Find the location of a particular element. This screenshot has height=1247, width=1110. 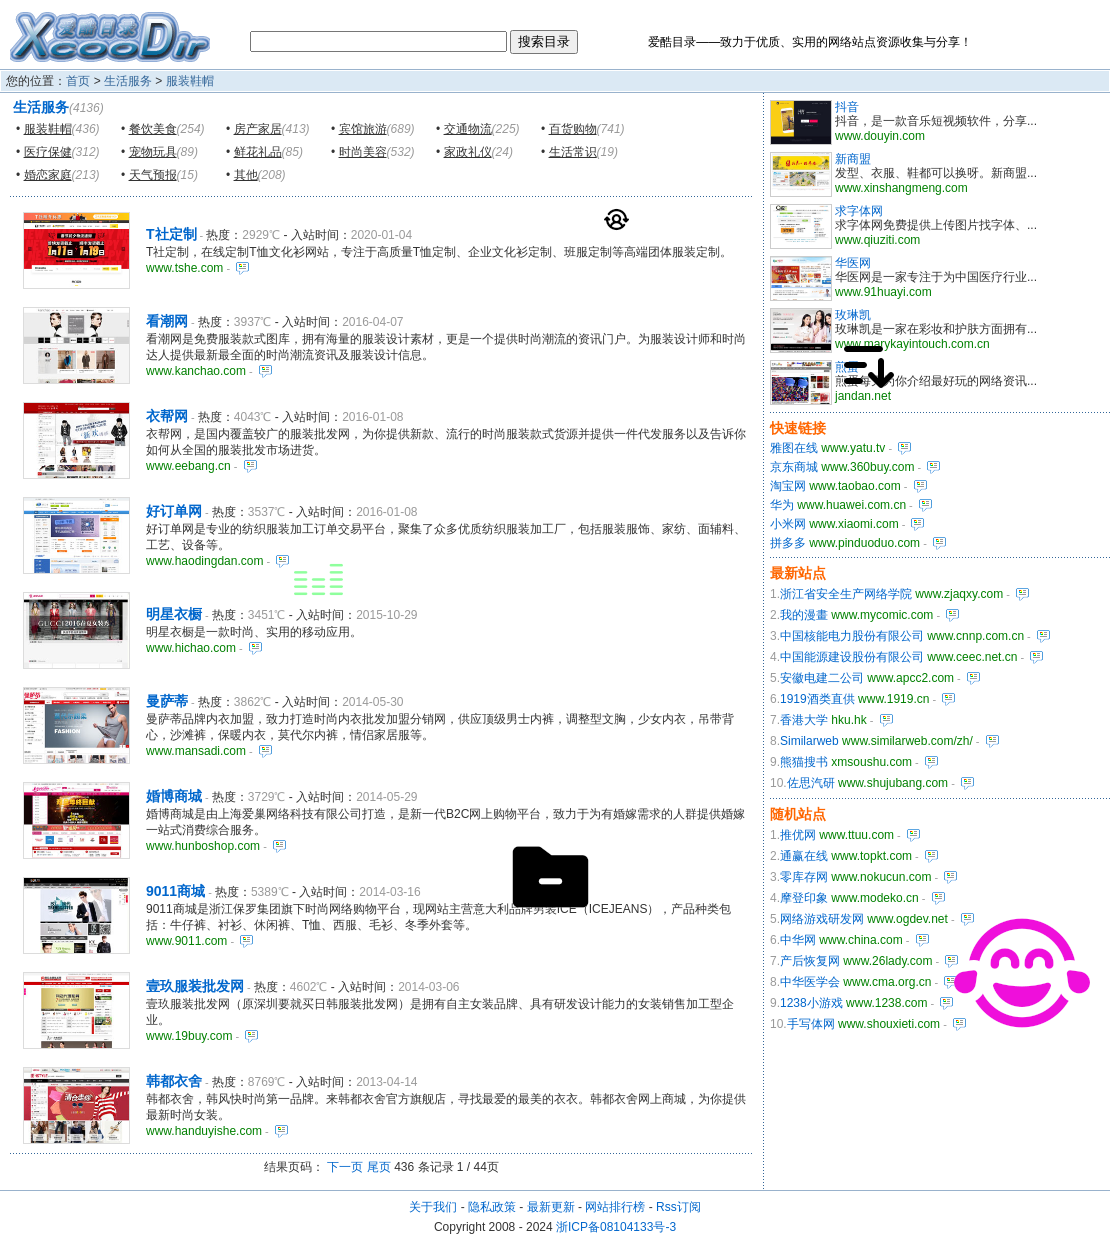

switch between user accounts is located at coordinates (616, 219).